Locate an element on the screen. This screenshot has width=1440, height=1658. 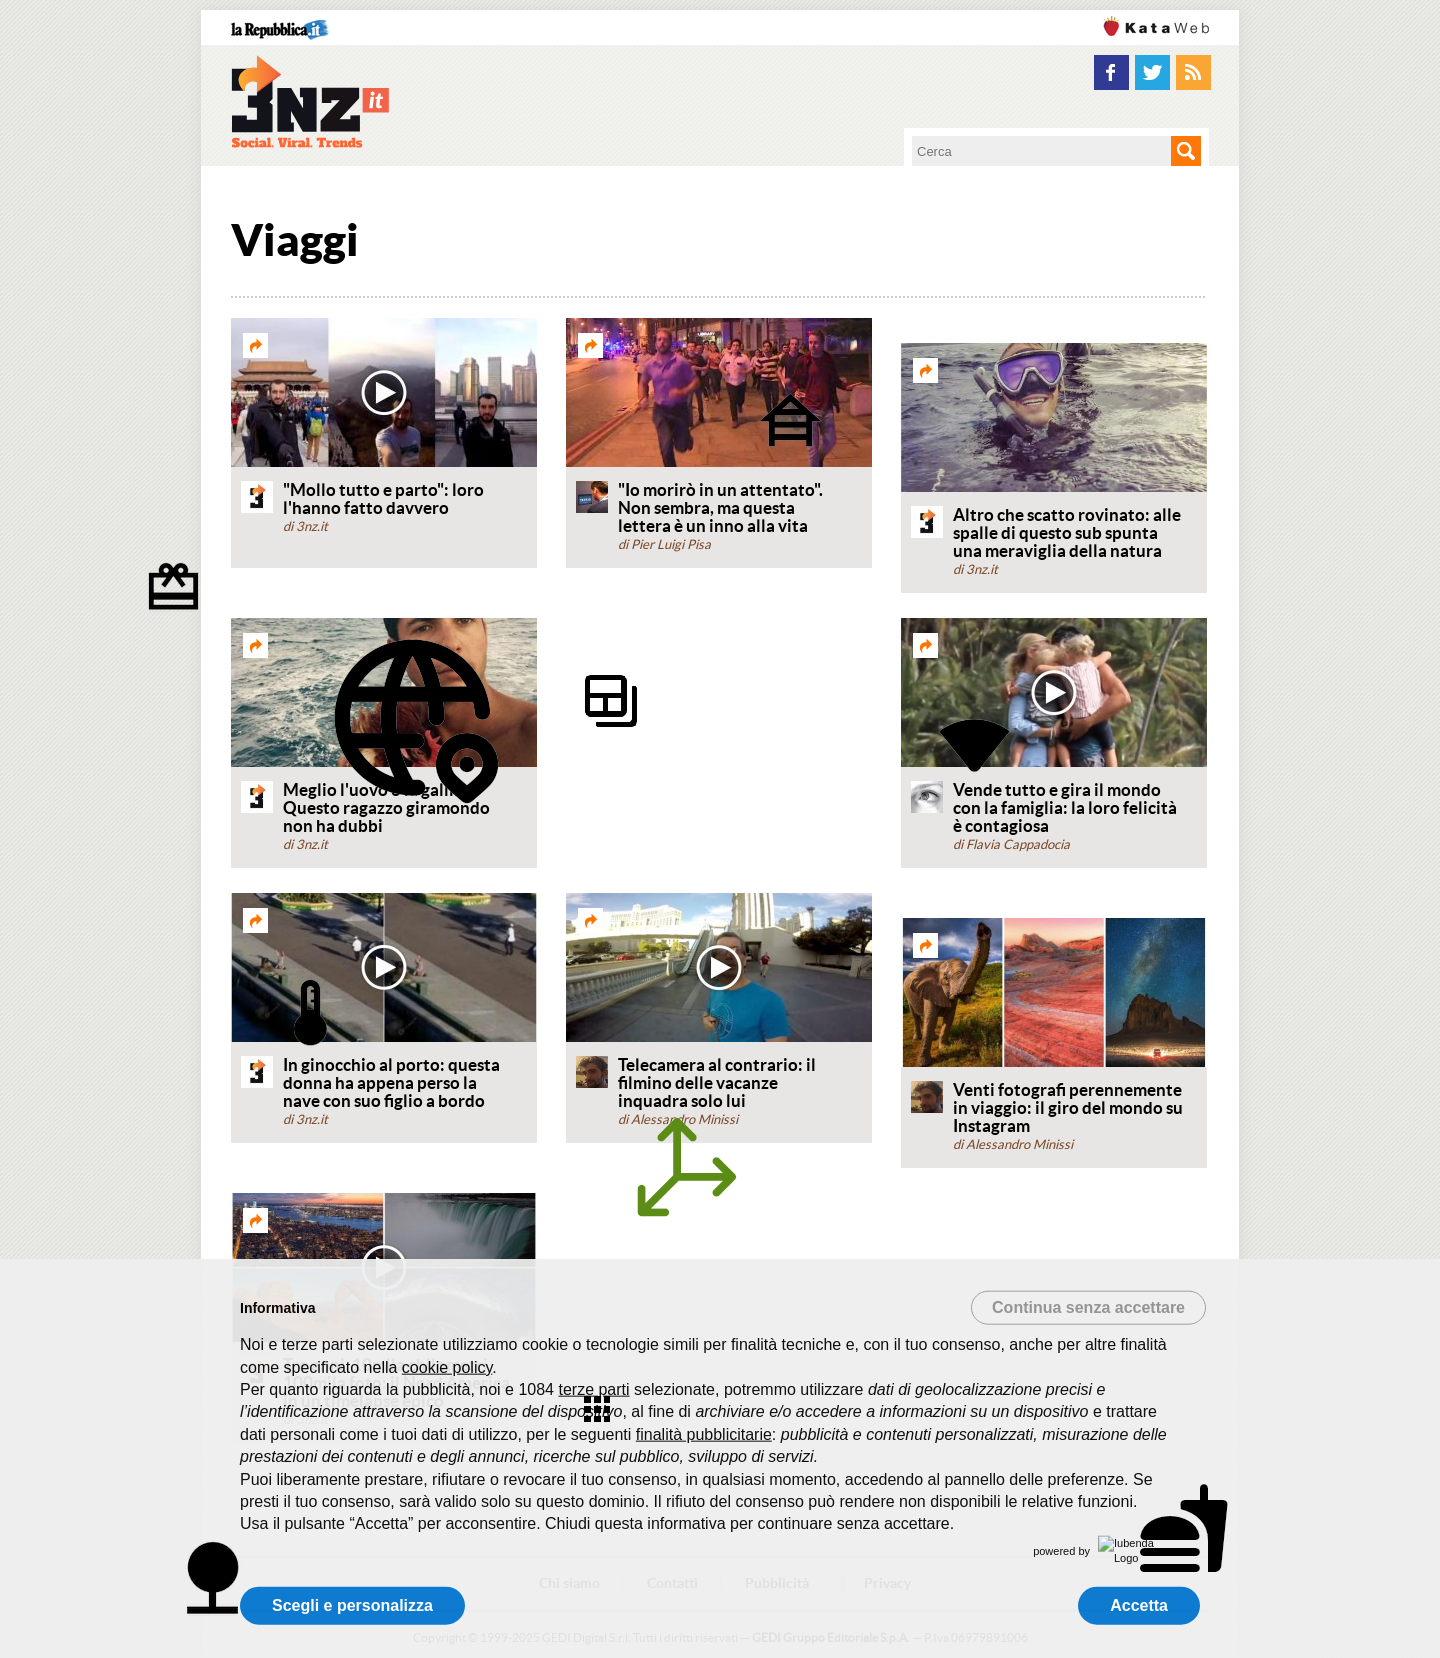
adjust temperature settings is located at coordinates (310, 1012).